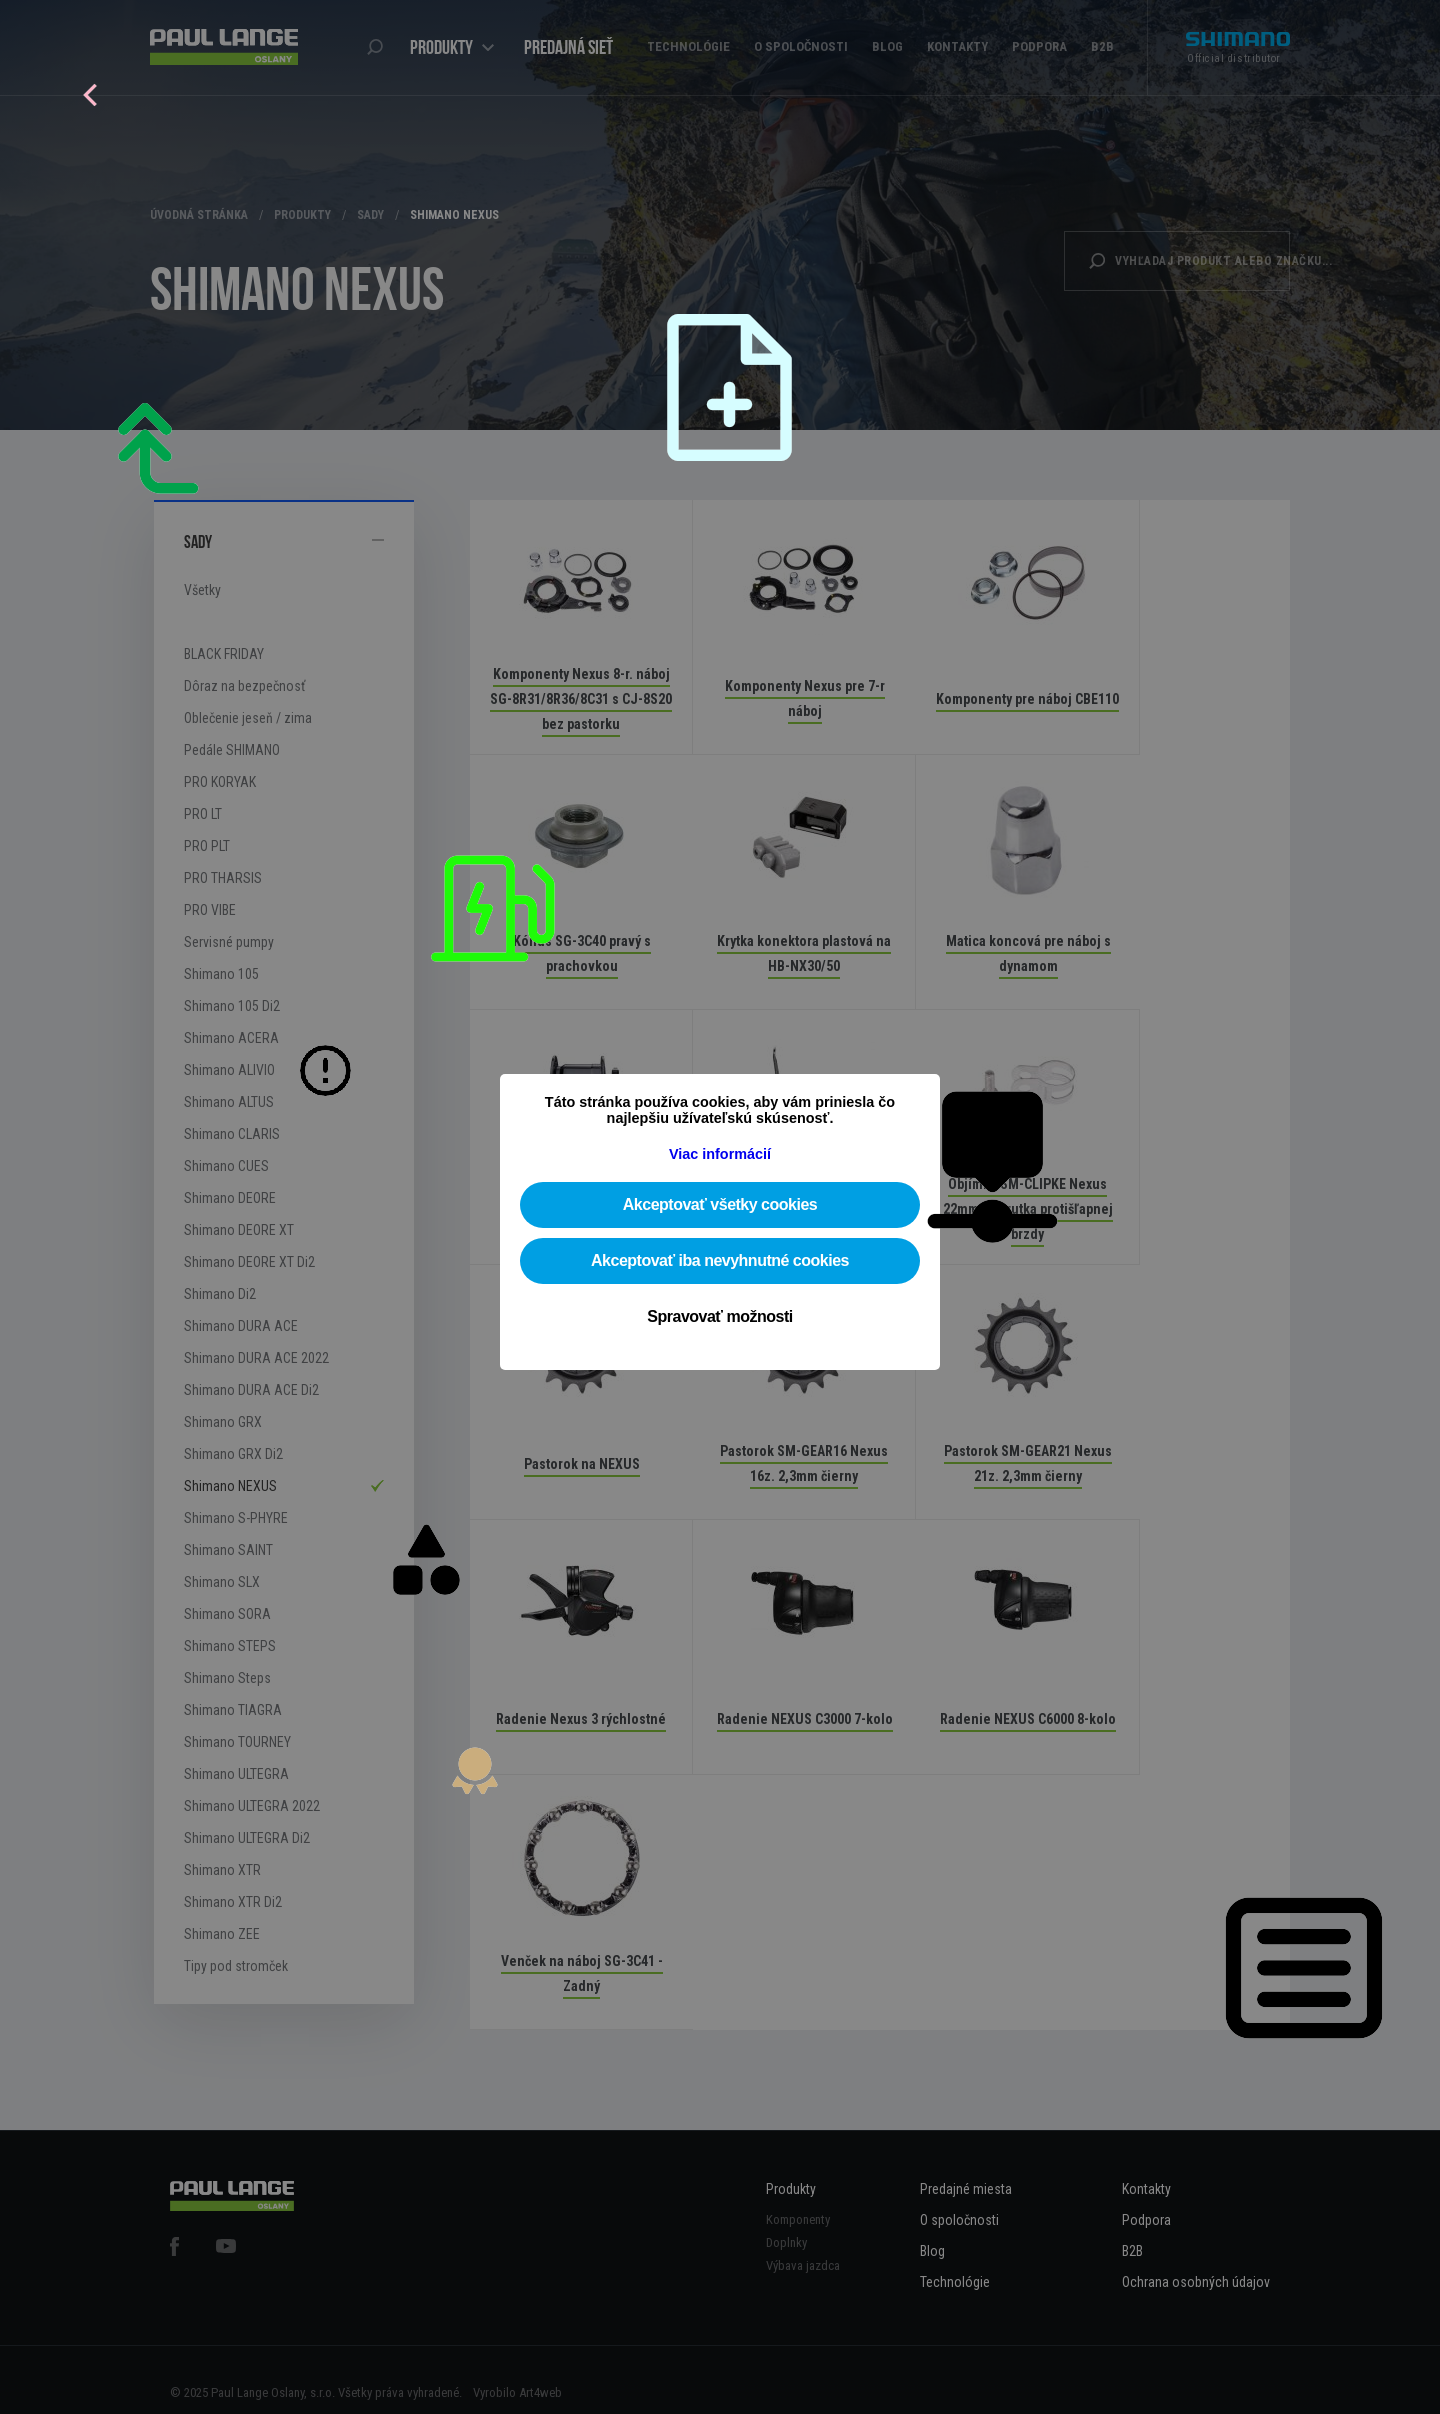 This screenshot has width=1440, height=2414. Describe the element at coordinates (475, 1771) in the screenshot. I see `view achievements or awards` at that location.